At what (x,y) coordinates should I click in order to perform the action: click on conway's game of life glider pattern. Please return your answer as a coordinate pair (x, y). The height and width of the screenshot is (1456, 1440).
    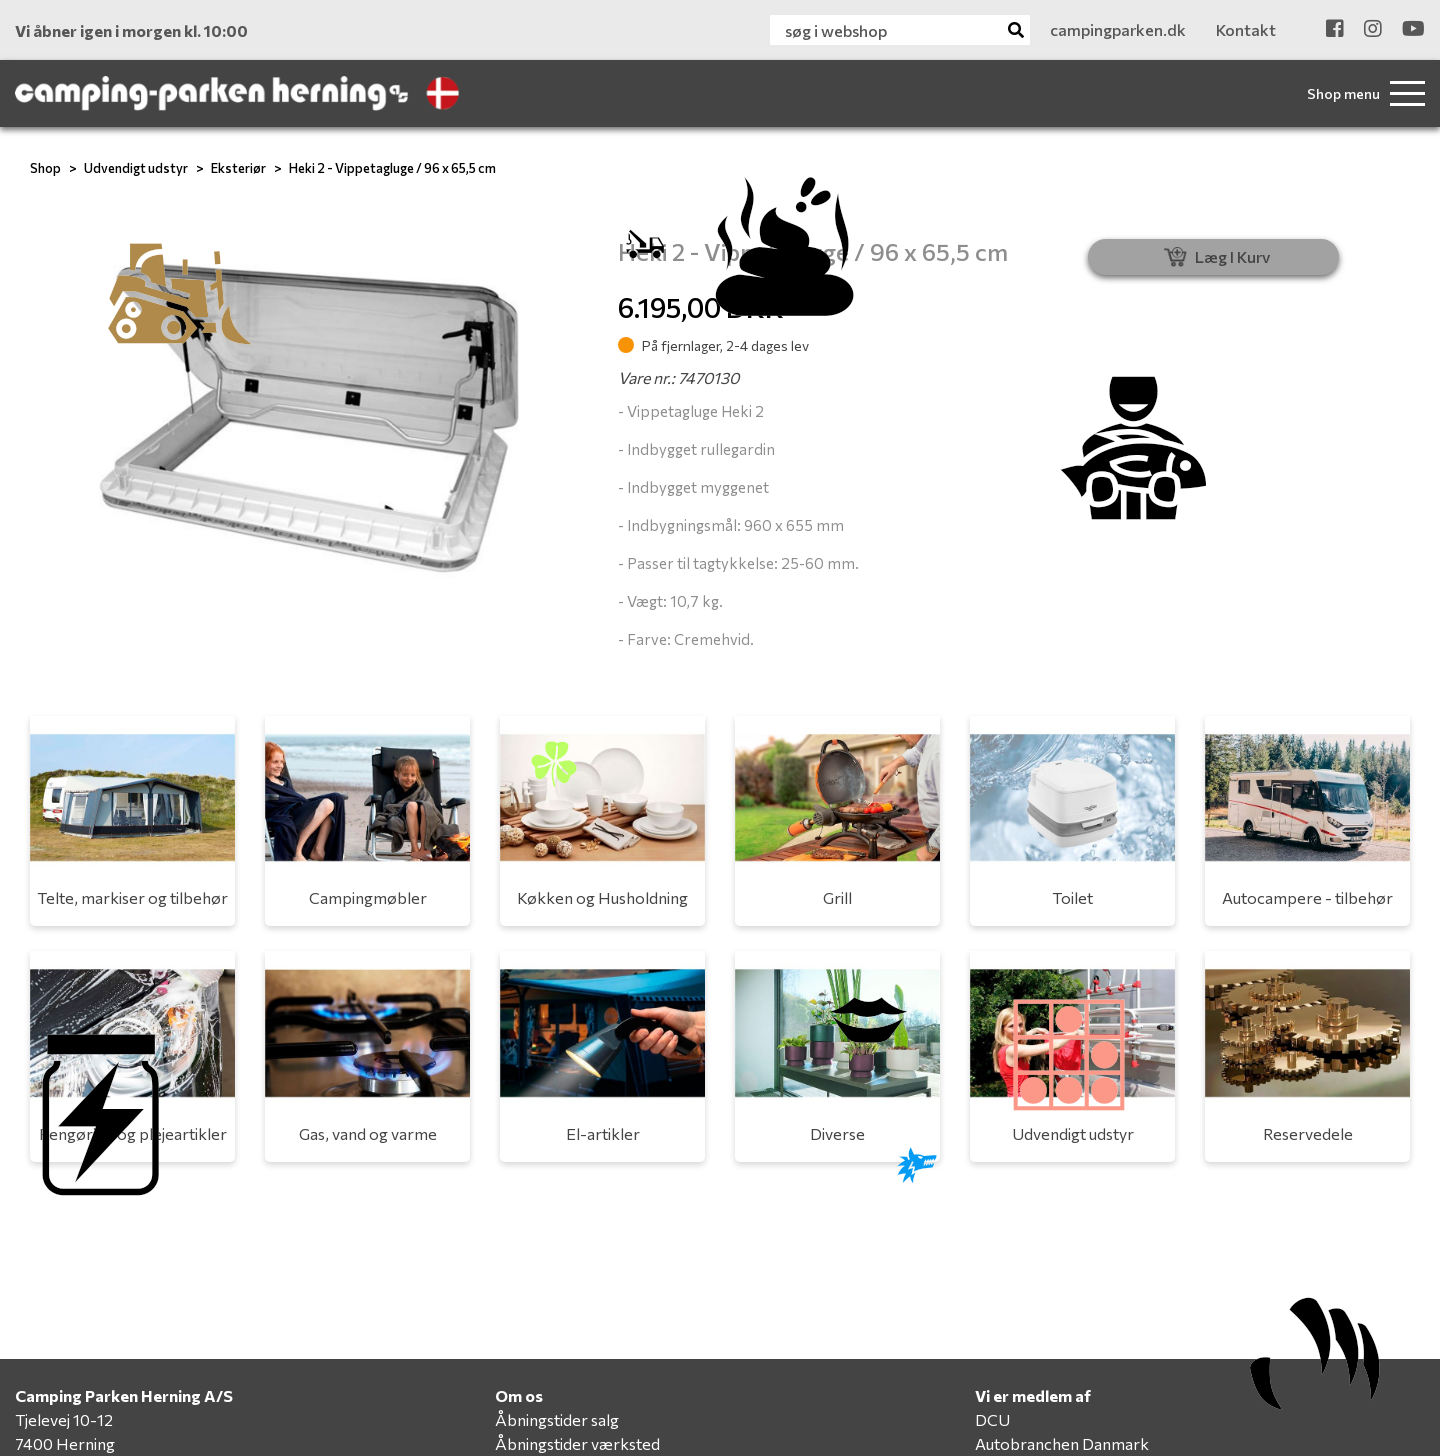
    Looking at the image, I should click on (1069, 1055).